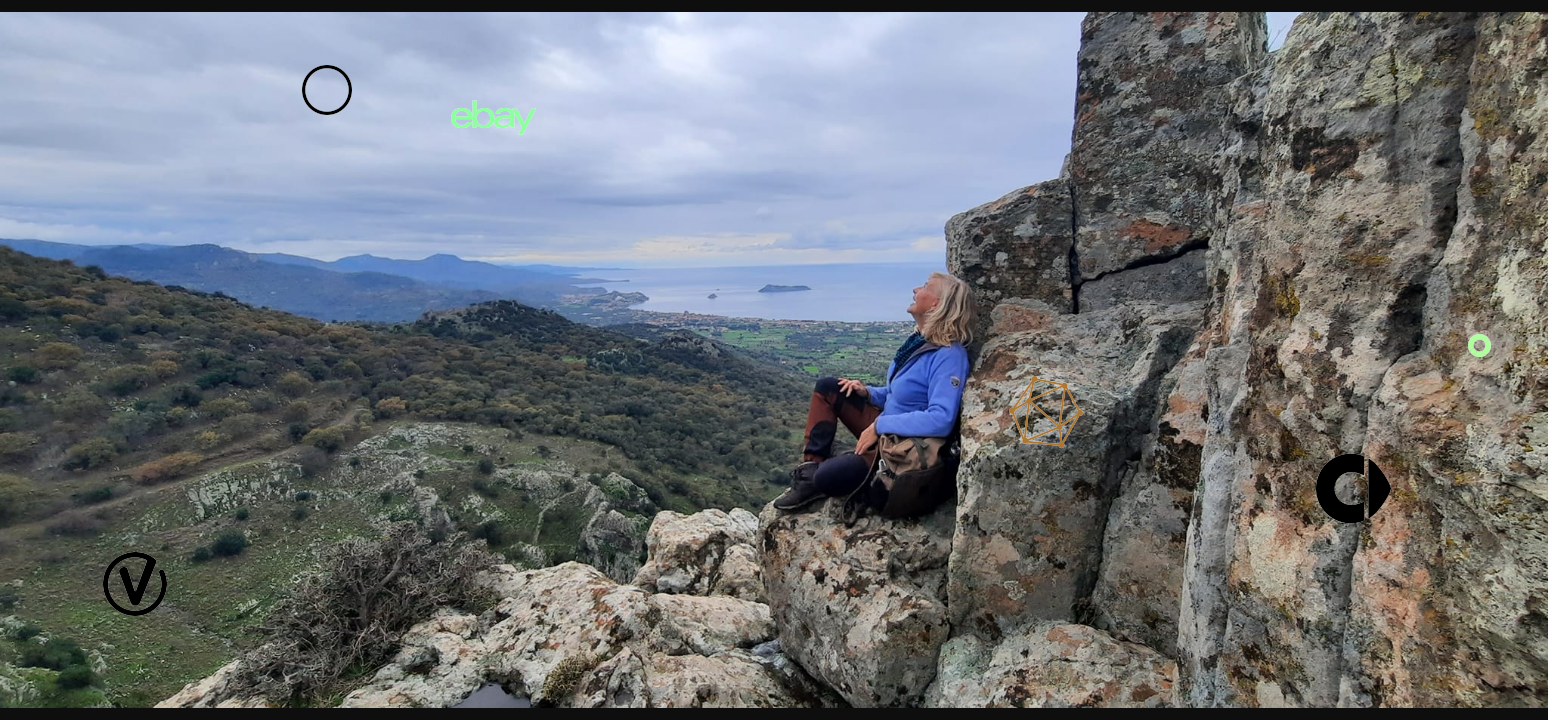 The image size is (1548, 720). What do you see at coordinates (1046, 412) in the screenshot?
I see `ONNX (Open Neural Network Exchange) logo` at bounding box center [1046, 412].